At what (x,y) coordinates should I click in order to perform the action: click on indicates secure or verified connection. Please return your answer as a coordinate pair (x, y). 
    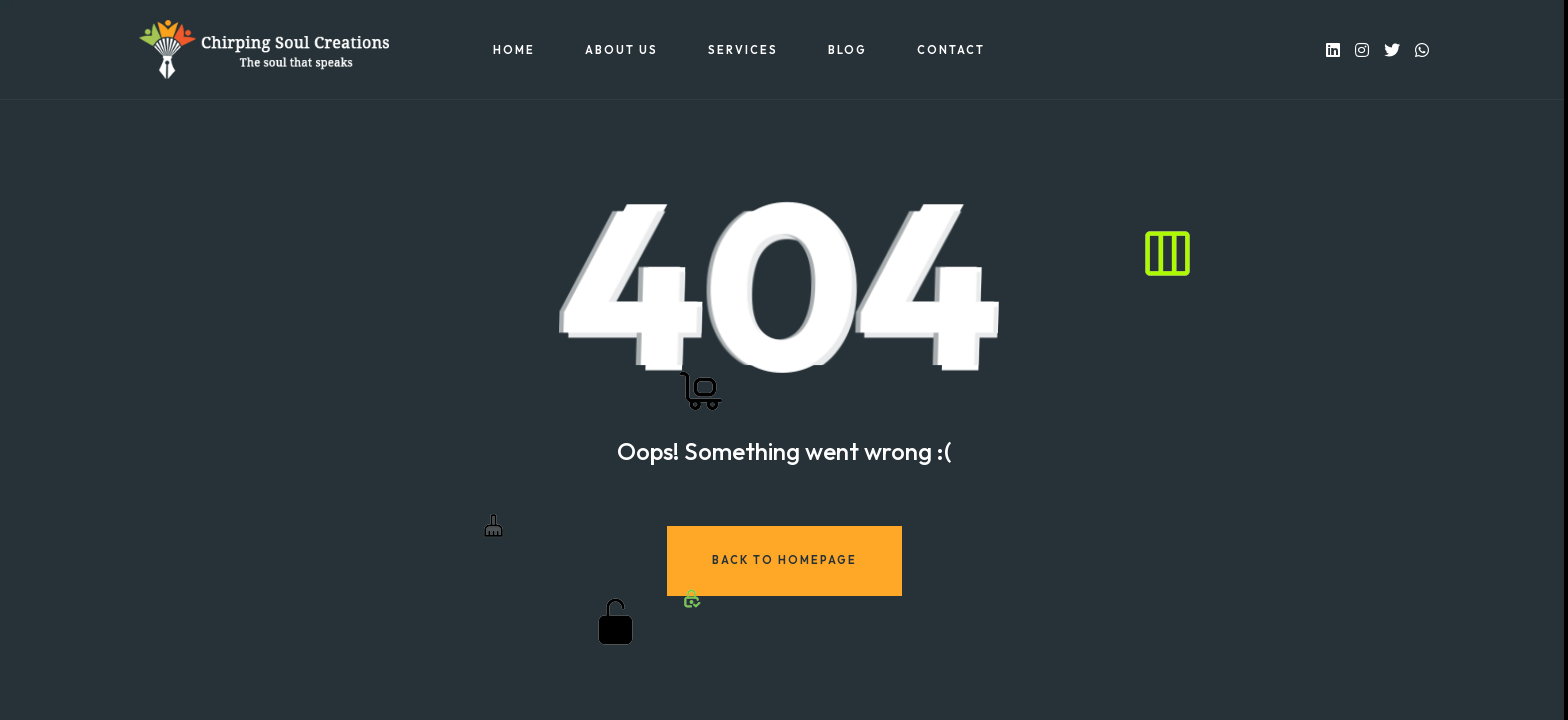
    Looking at the image, I should click on (691, 598).